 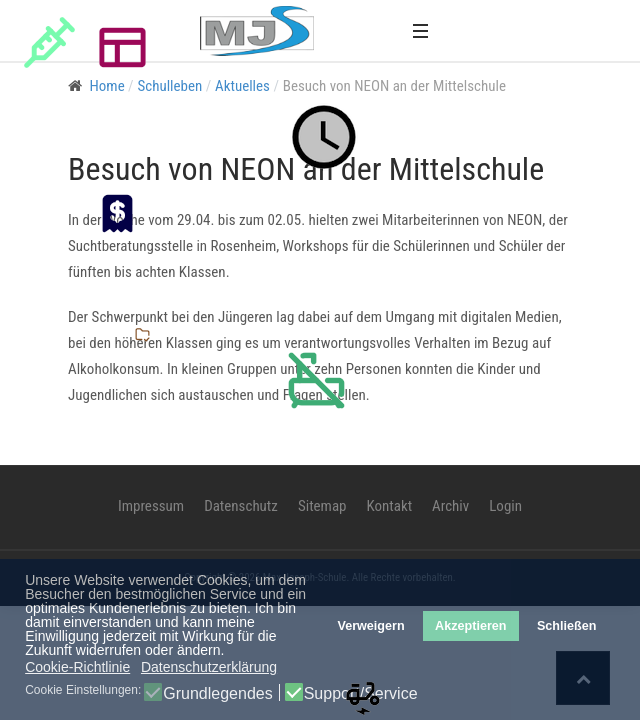 What do you see at coordinates (117, 213) in the screenshot?
I see `view payment receipt` at bounding box center [117, 213].